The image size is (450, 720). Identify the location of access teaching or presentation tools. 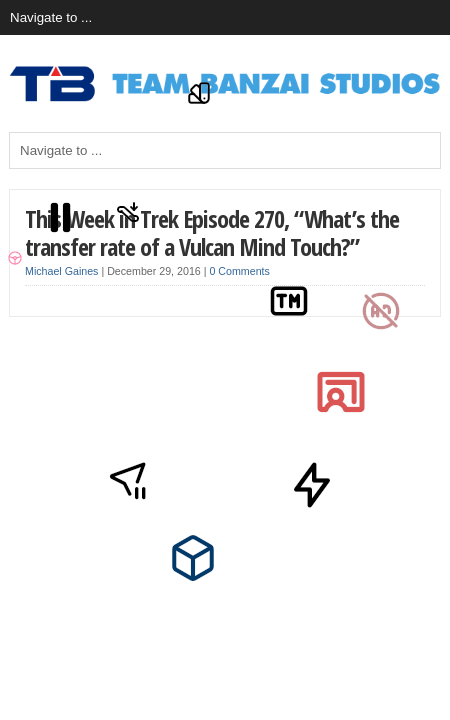
(341, 392).